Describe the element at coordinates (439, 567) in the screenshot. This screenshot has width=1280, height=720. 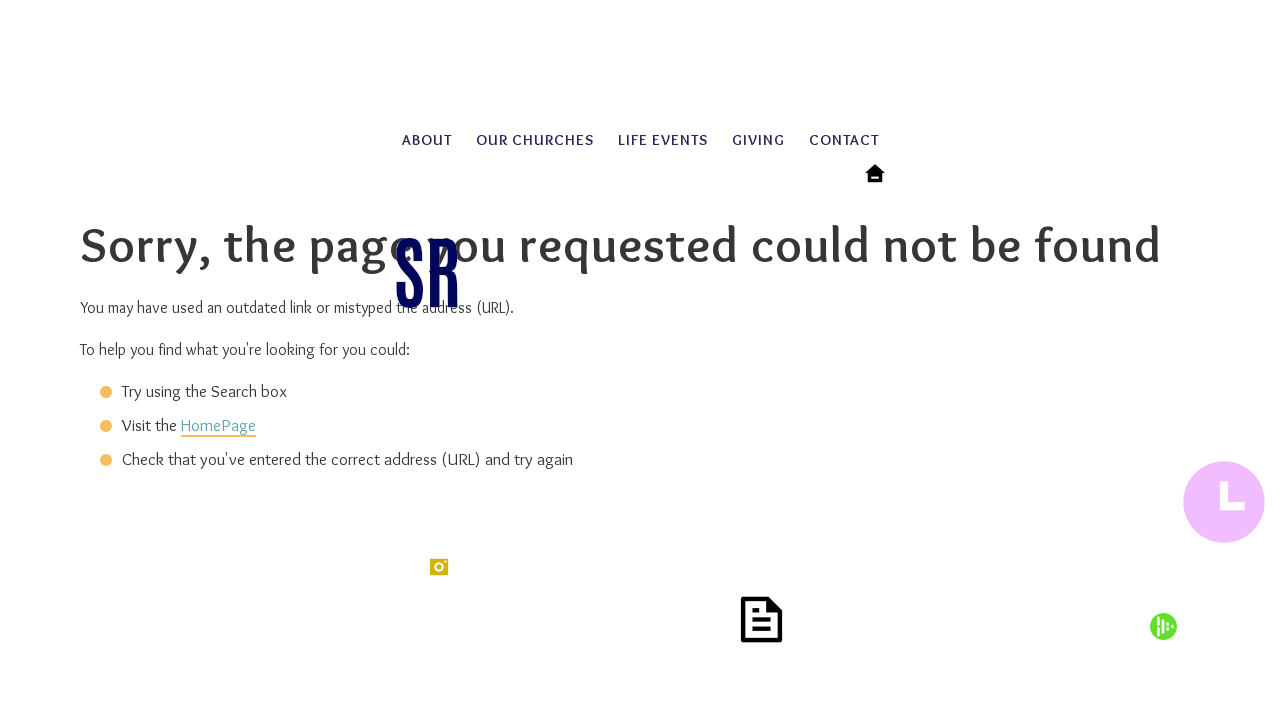
I see `open camera to take a photo` at that location.